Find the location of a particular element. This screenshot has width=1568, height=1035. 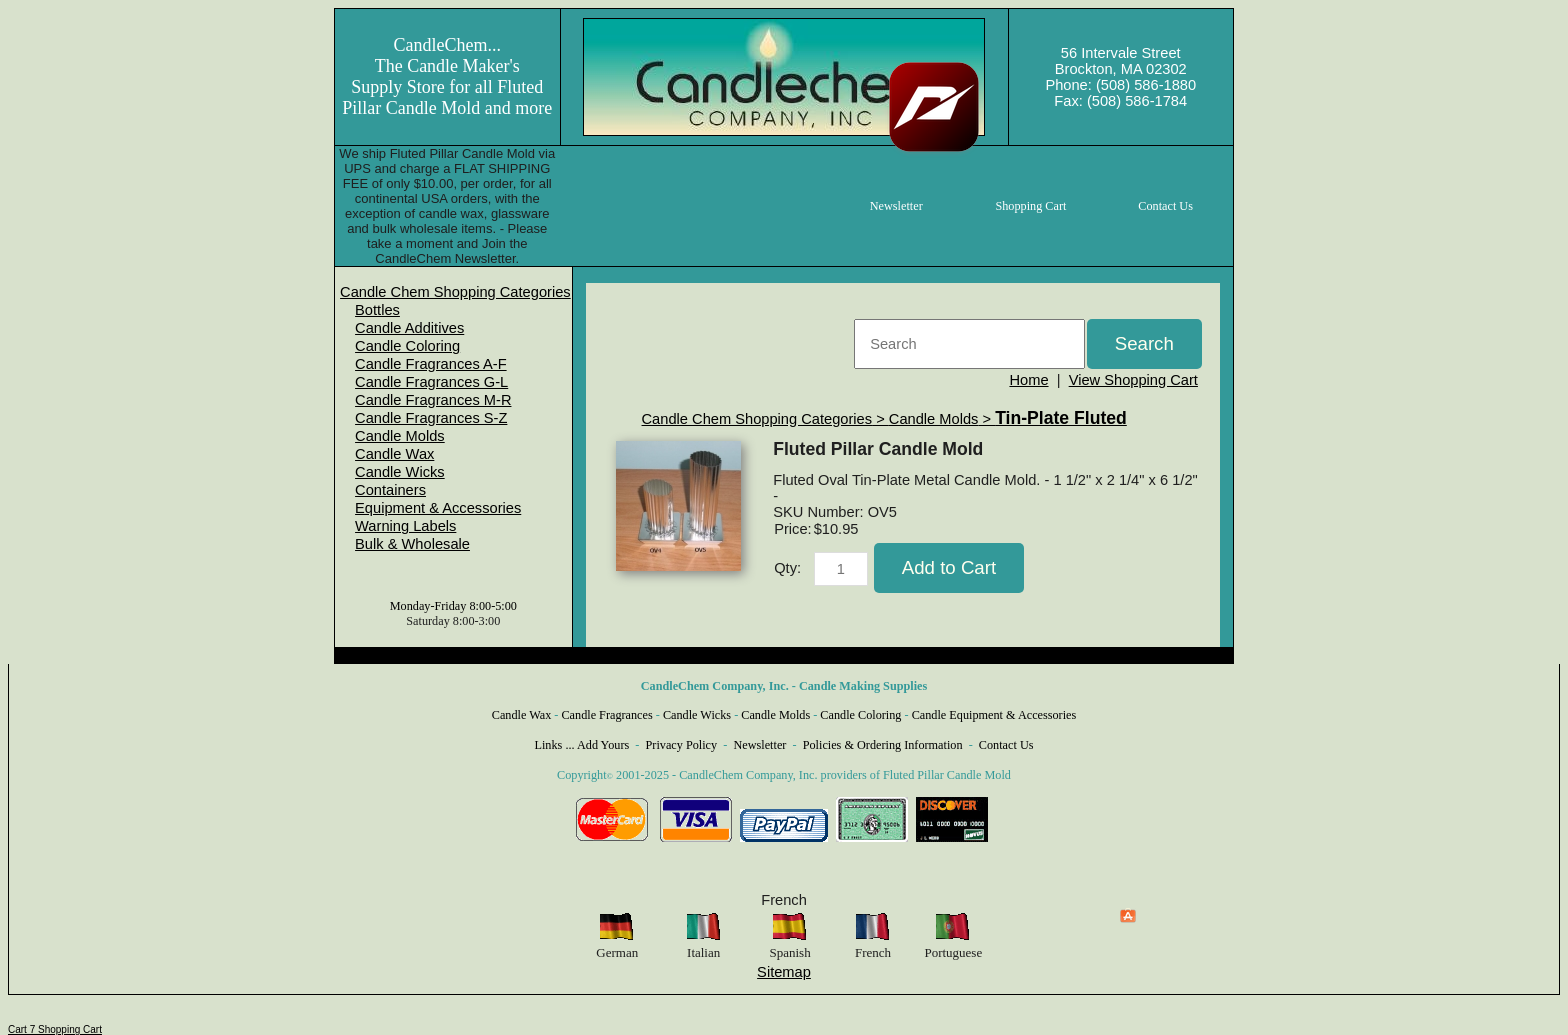

launch need for speed most wanted 2 is located at coordinates (934, 107).